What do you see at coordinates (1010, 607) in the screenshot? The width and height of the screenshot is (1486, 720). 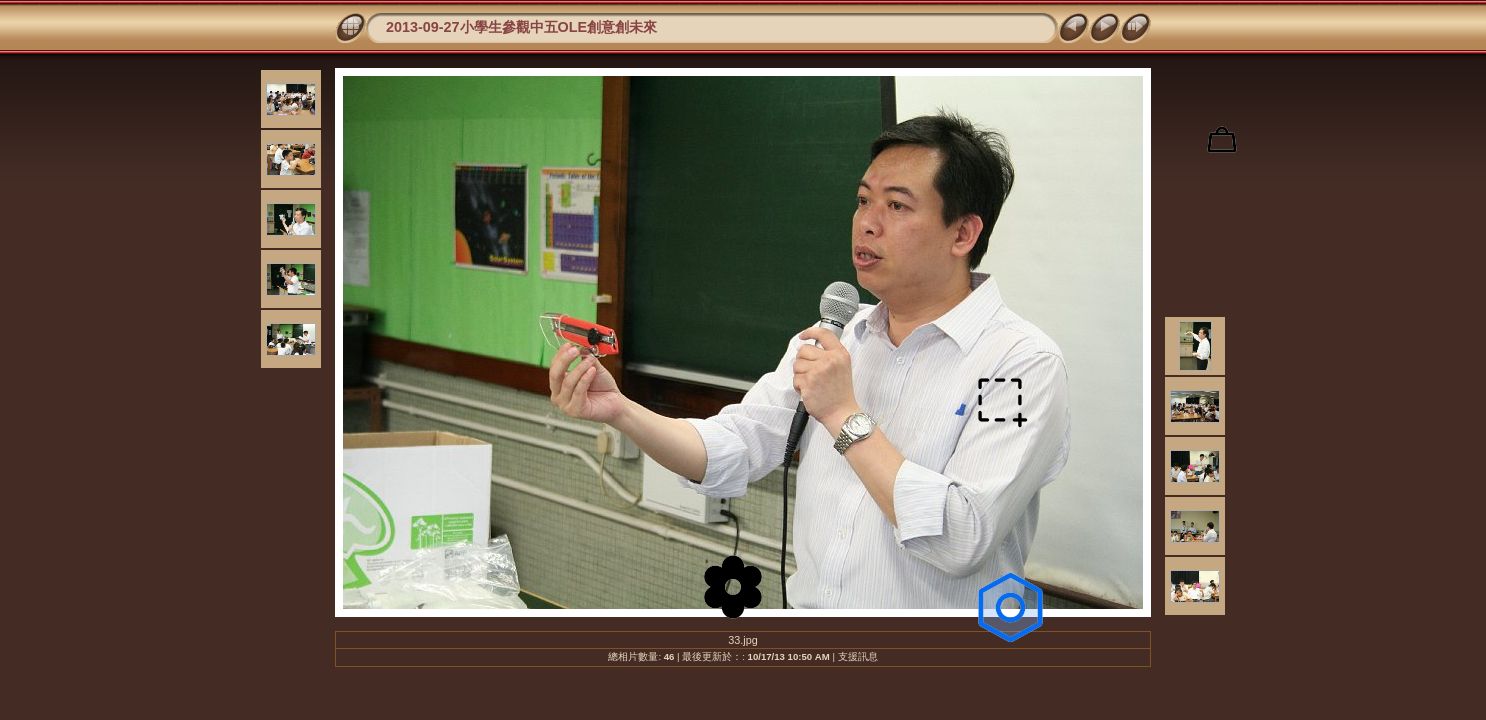 I see `access hardware or mechanical settings` at bounding box center [1010, 607].